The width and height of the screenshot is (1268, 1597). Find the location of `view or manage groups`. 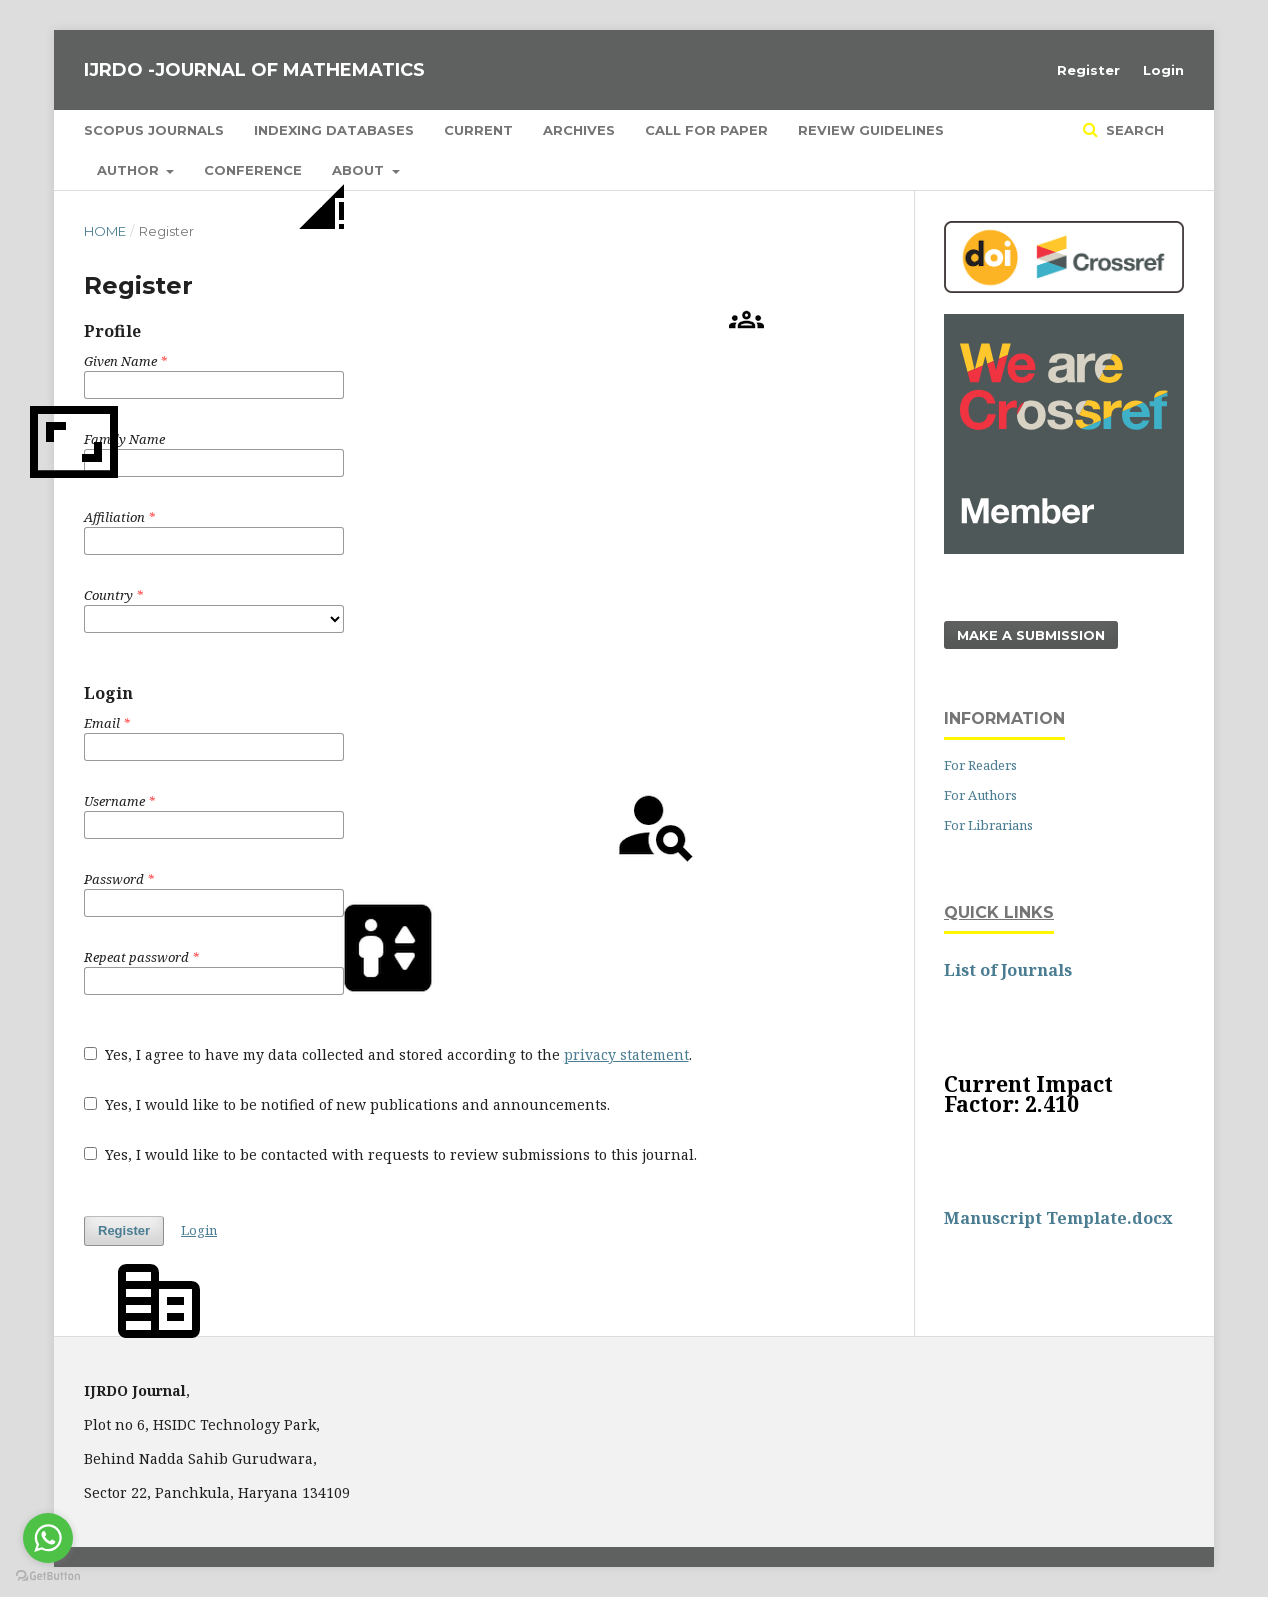

view or manage groups is located at coordinates (746, 319).